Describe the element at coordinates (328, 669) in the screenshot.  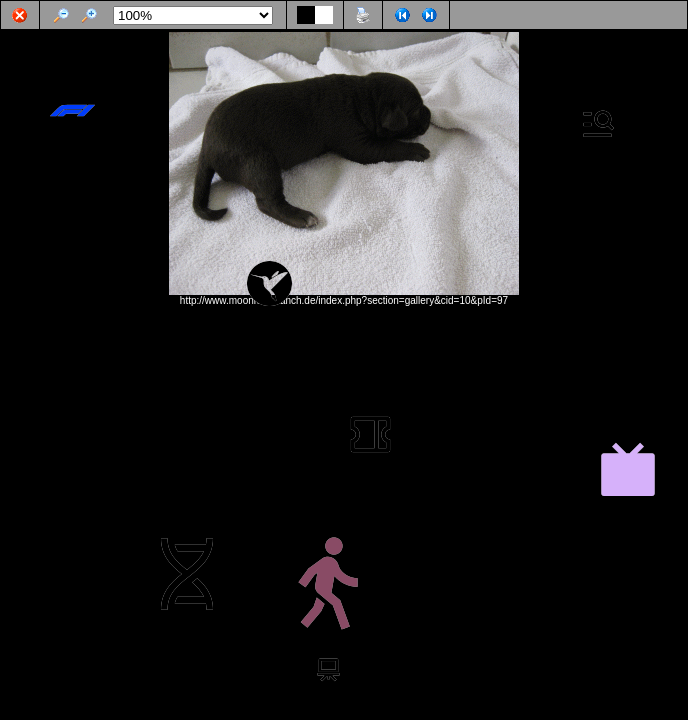
I see `create a new artboard` at that location.